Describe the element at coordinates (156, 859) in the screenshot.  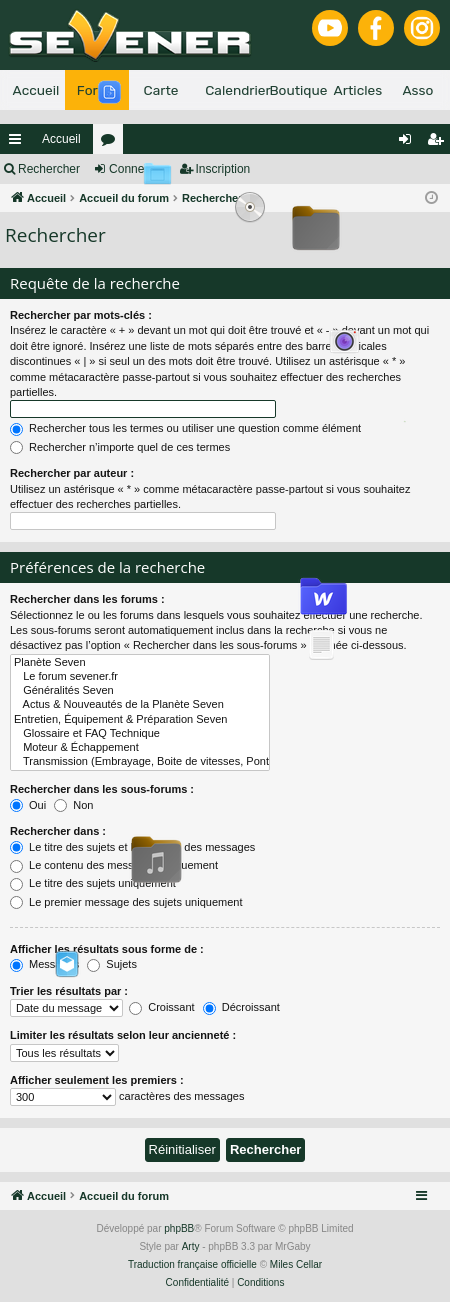
I see `open your music folder` at that location.